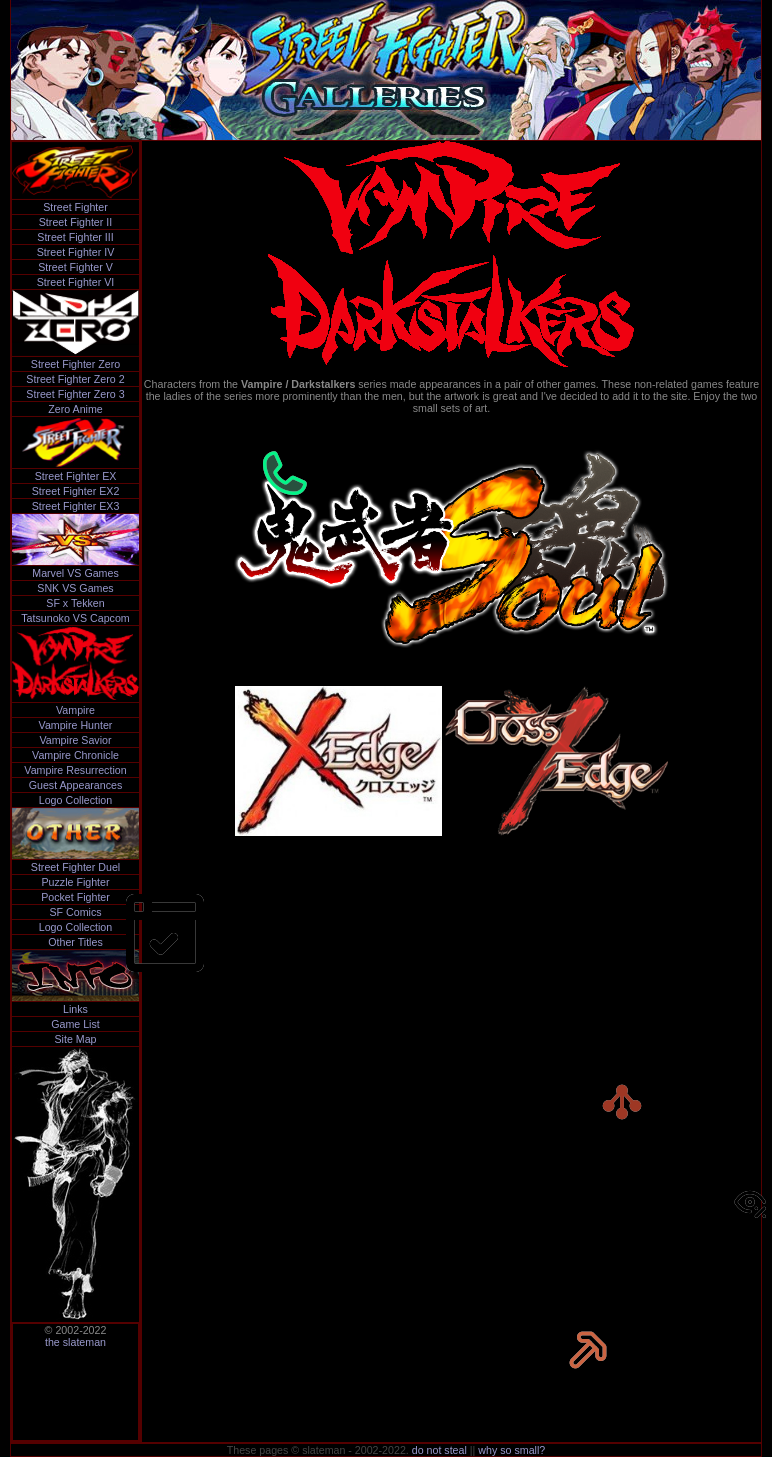  Describe the element at coordinates (750, 1202) in the screenshot. I see `view available discounts or promotions` at that location.